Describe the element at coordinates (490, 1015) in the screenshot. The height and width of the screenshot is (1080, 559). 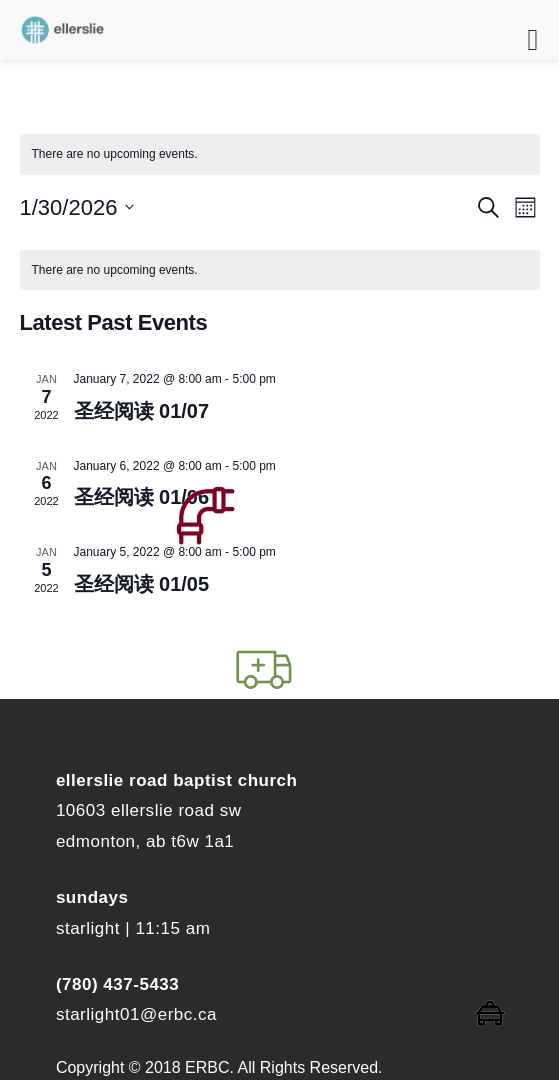
I see `request a taxi or cab ride` at that location.